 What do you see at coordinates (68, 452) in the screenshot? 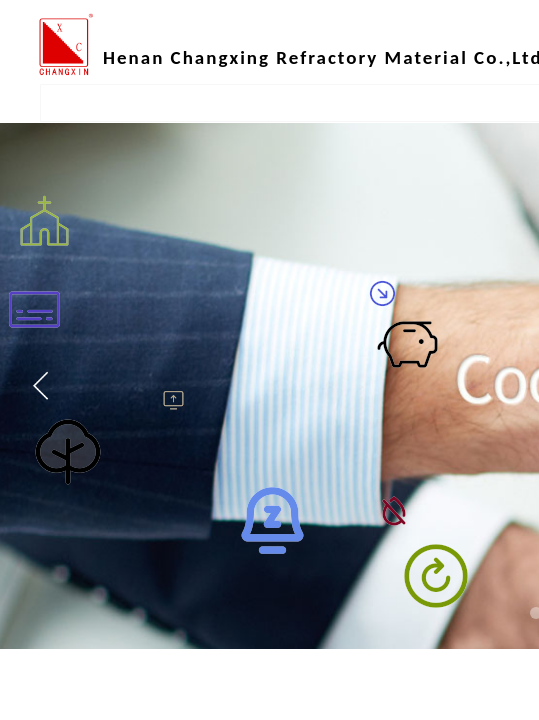
I see `access nature or outdoor category` at bounding box center [68, 452].